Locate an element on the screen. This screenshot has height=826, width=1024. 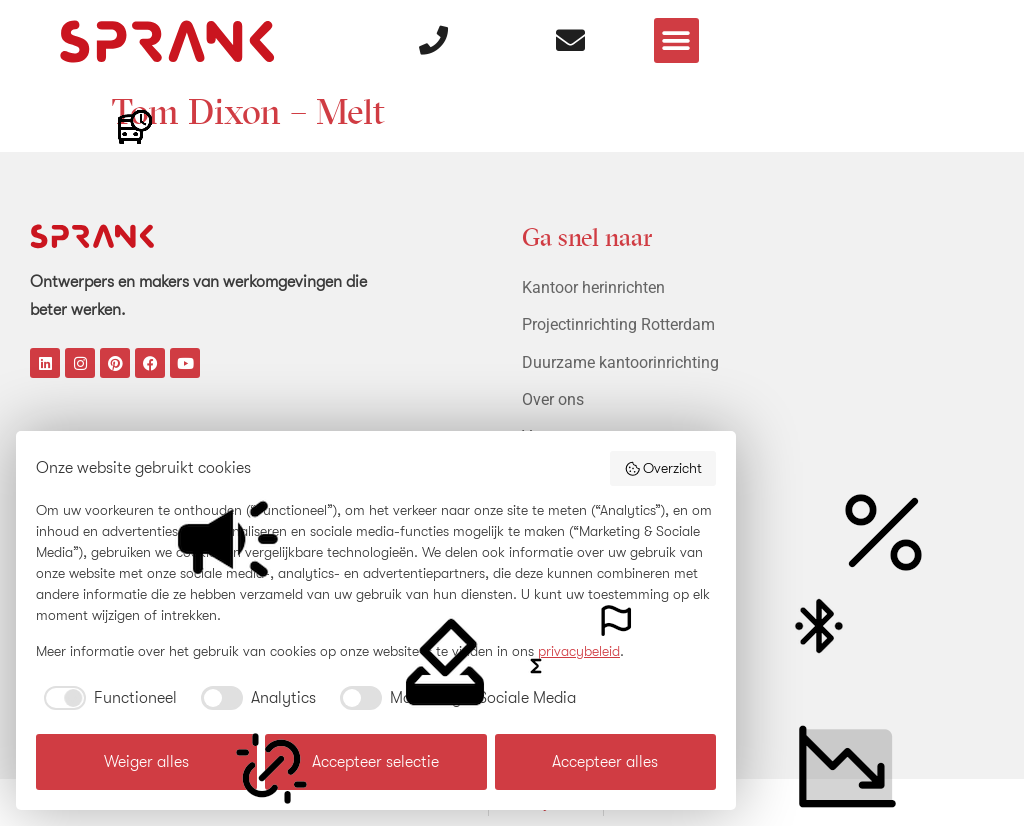
indicates an active bluetooth connection is located at coordinates (819, 626).